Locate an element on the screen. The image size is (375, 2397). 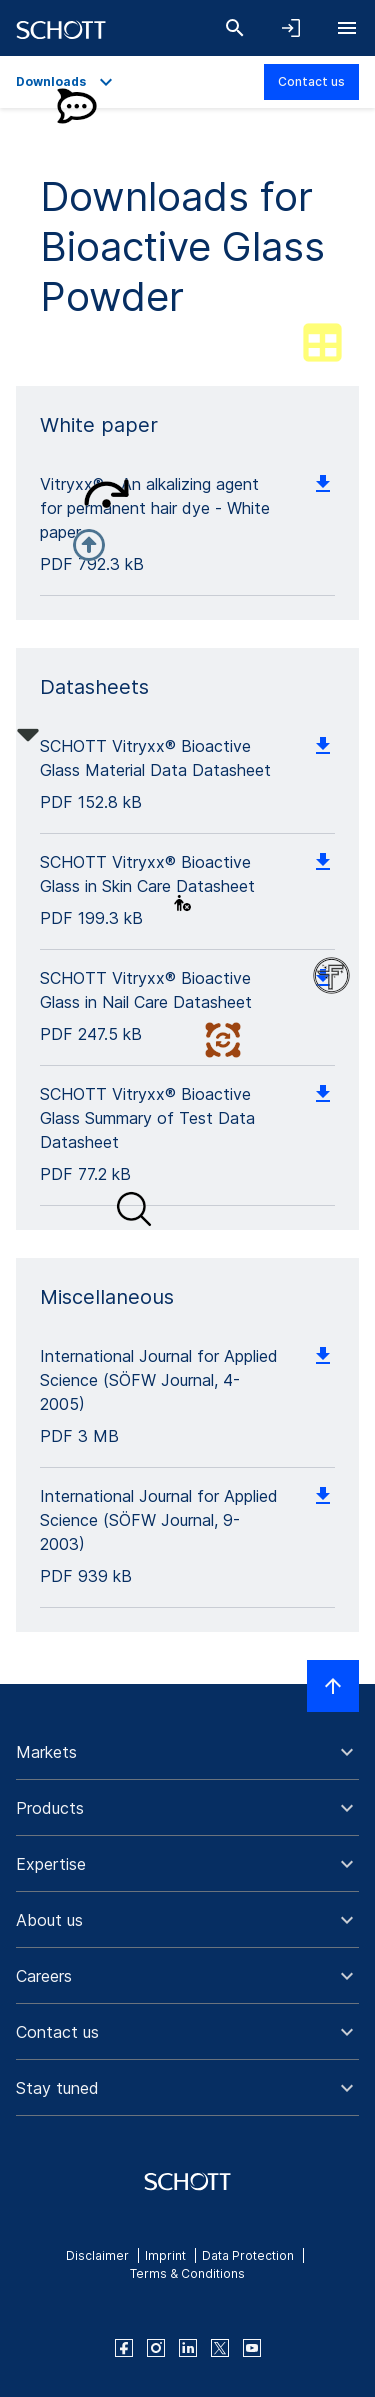
sync or refresh group members is located at coordinates (223, 1040).